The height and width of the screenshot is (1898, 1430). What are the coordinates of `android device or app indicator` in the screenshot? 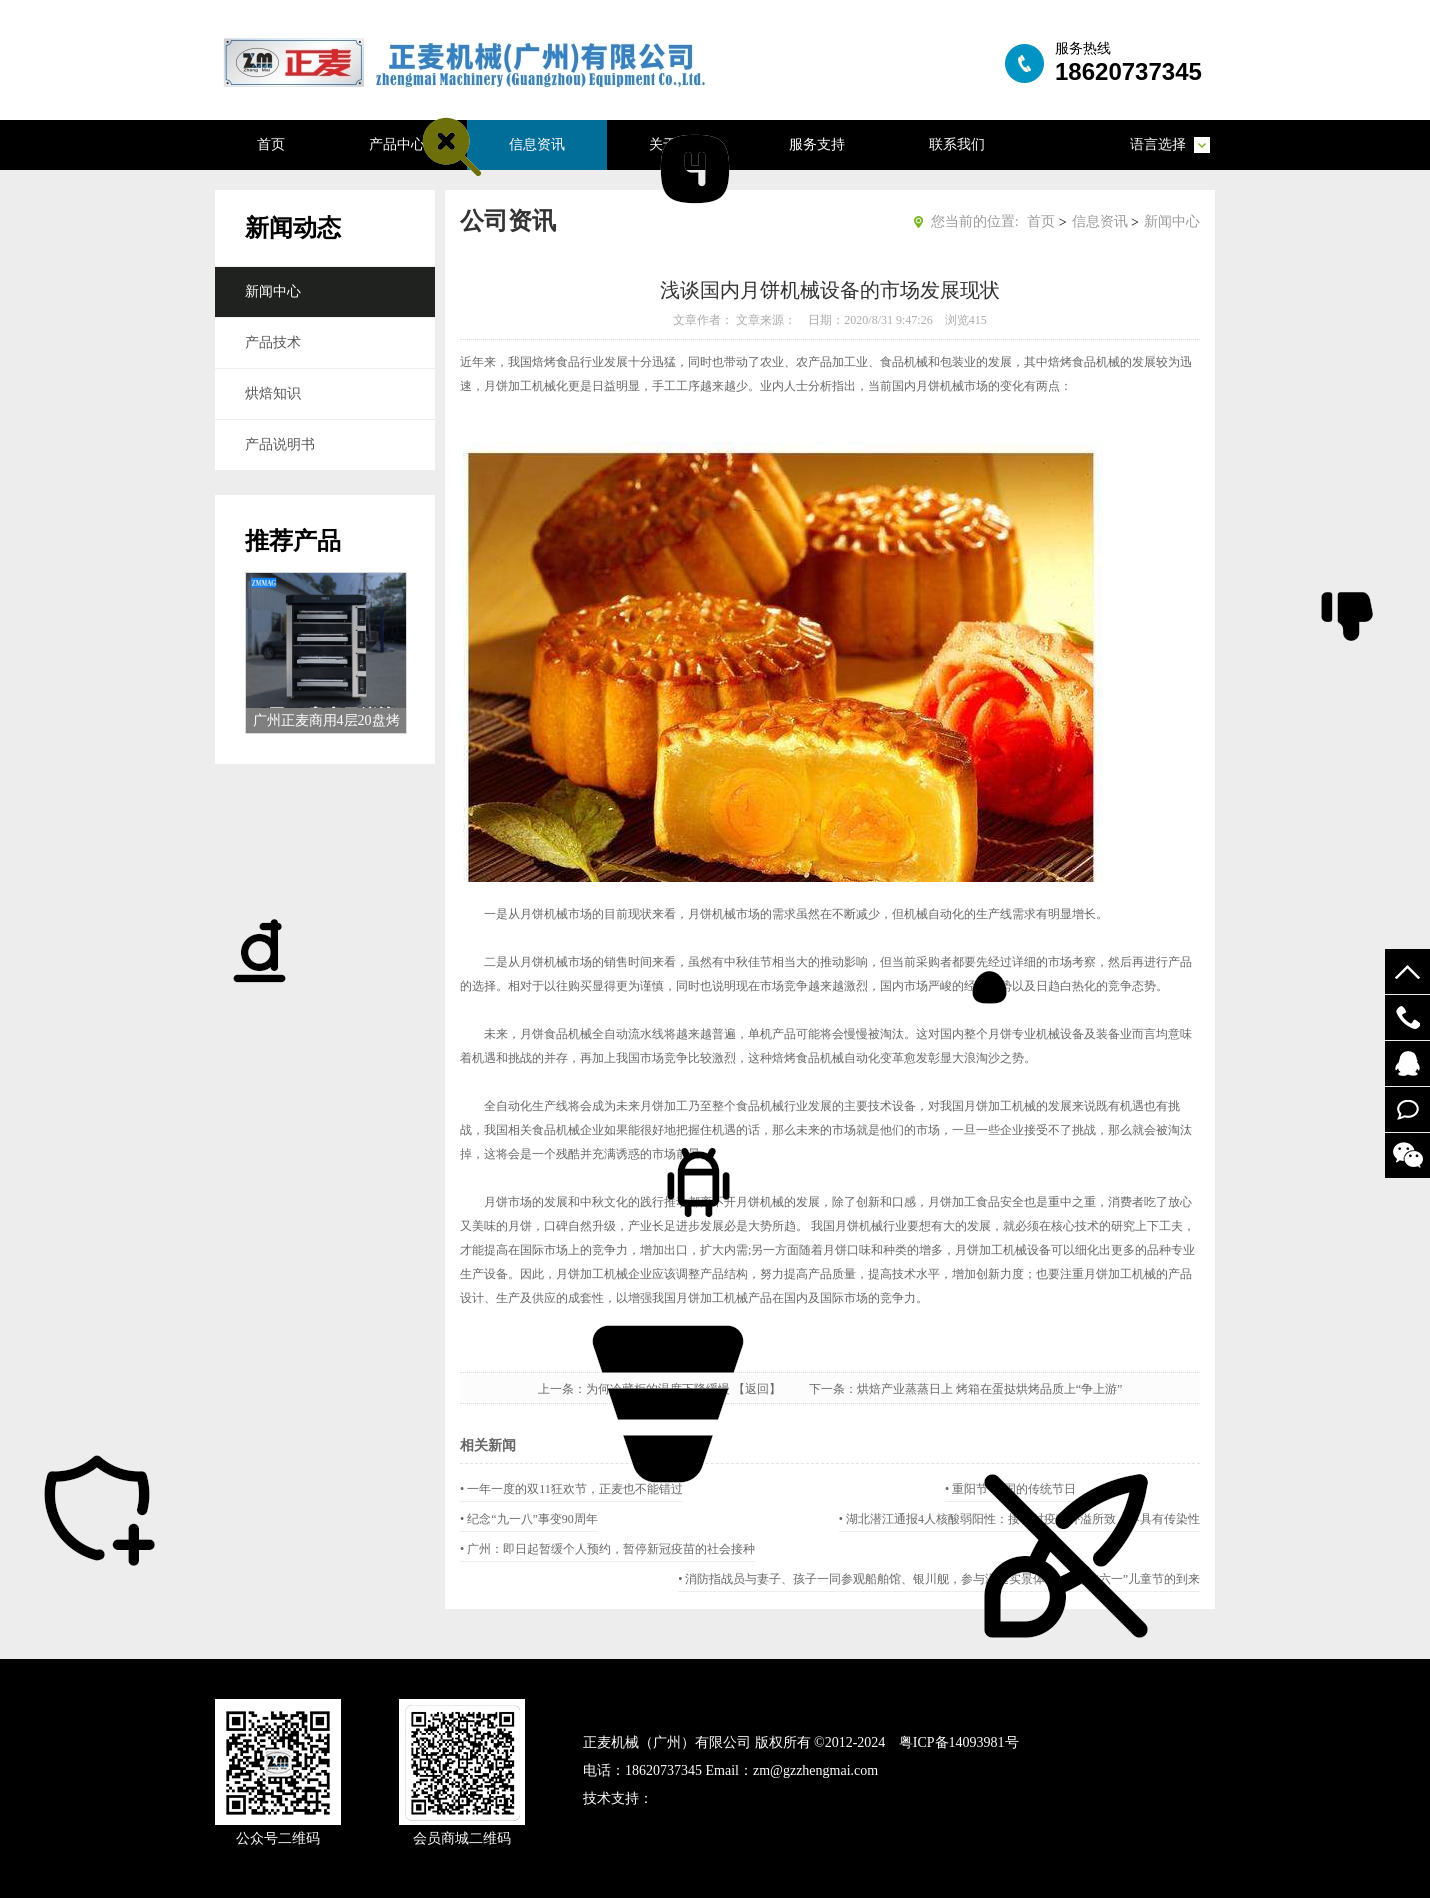 It's located at (698, 1182).